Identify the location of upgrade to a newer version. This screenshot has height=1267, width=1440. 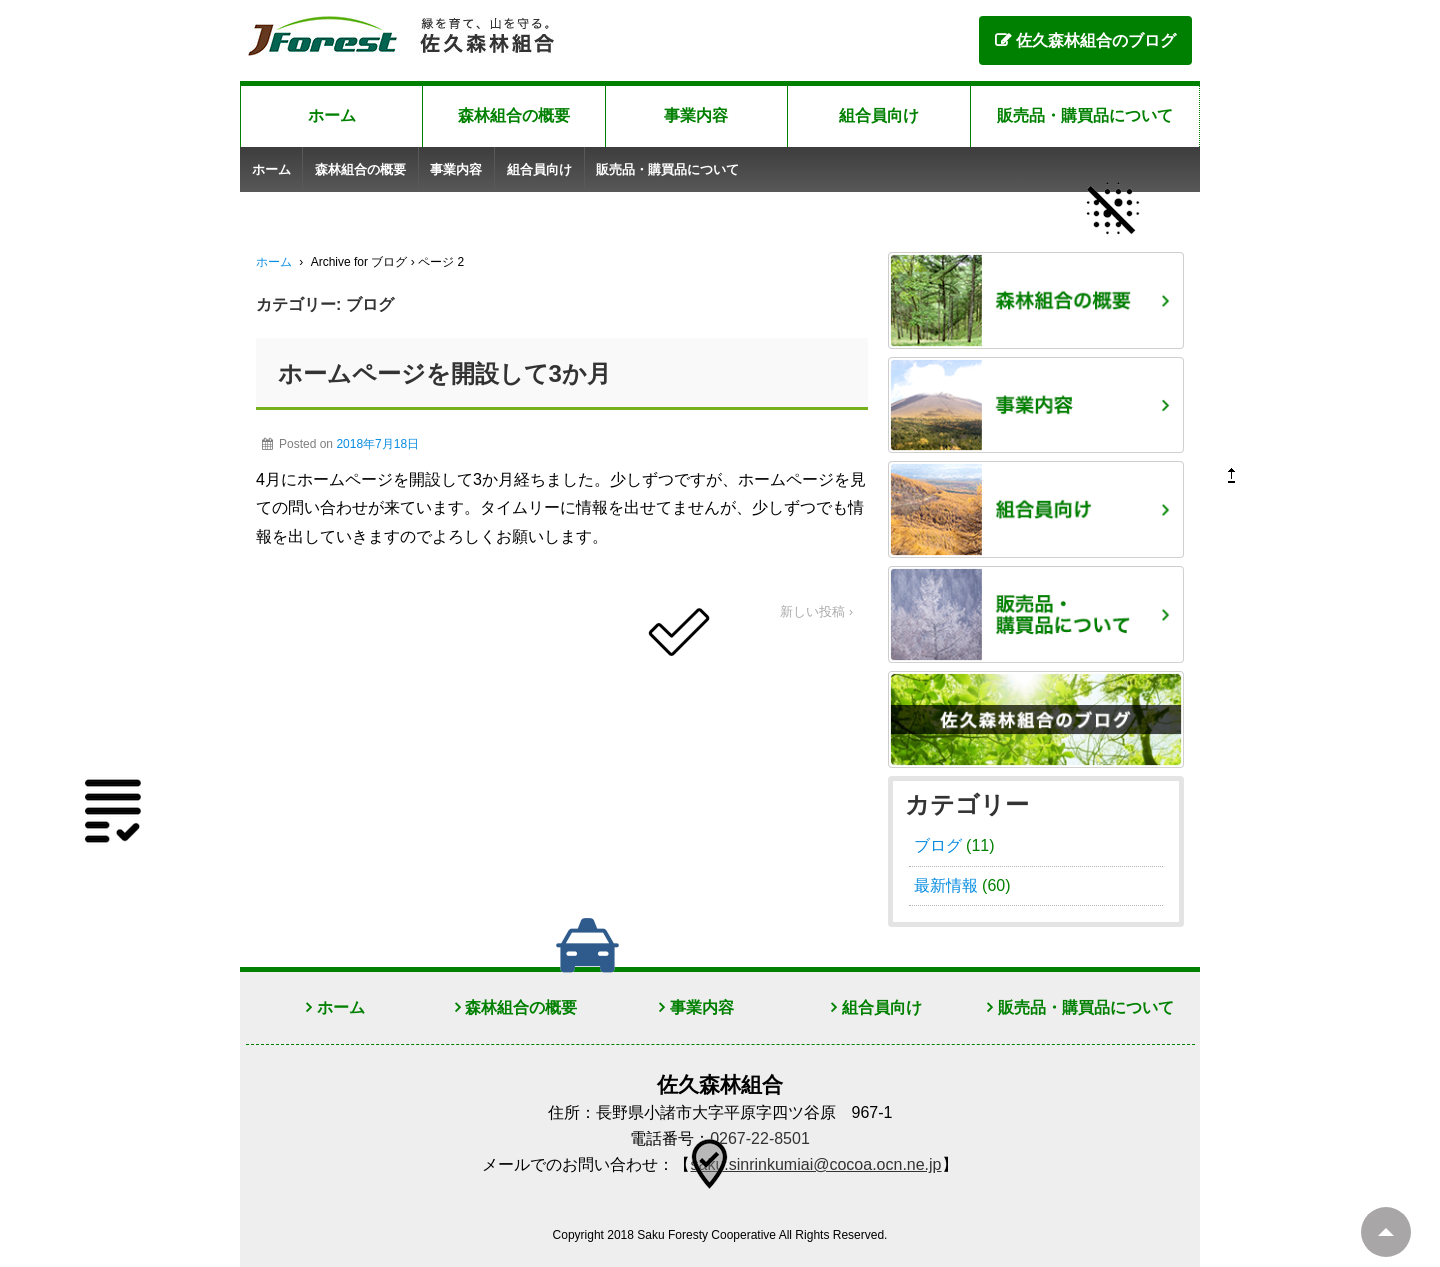
(1231, 475).